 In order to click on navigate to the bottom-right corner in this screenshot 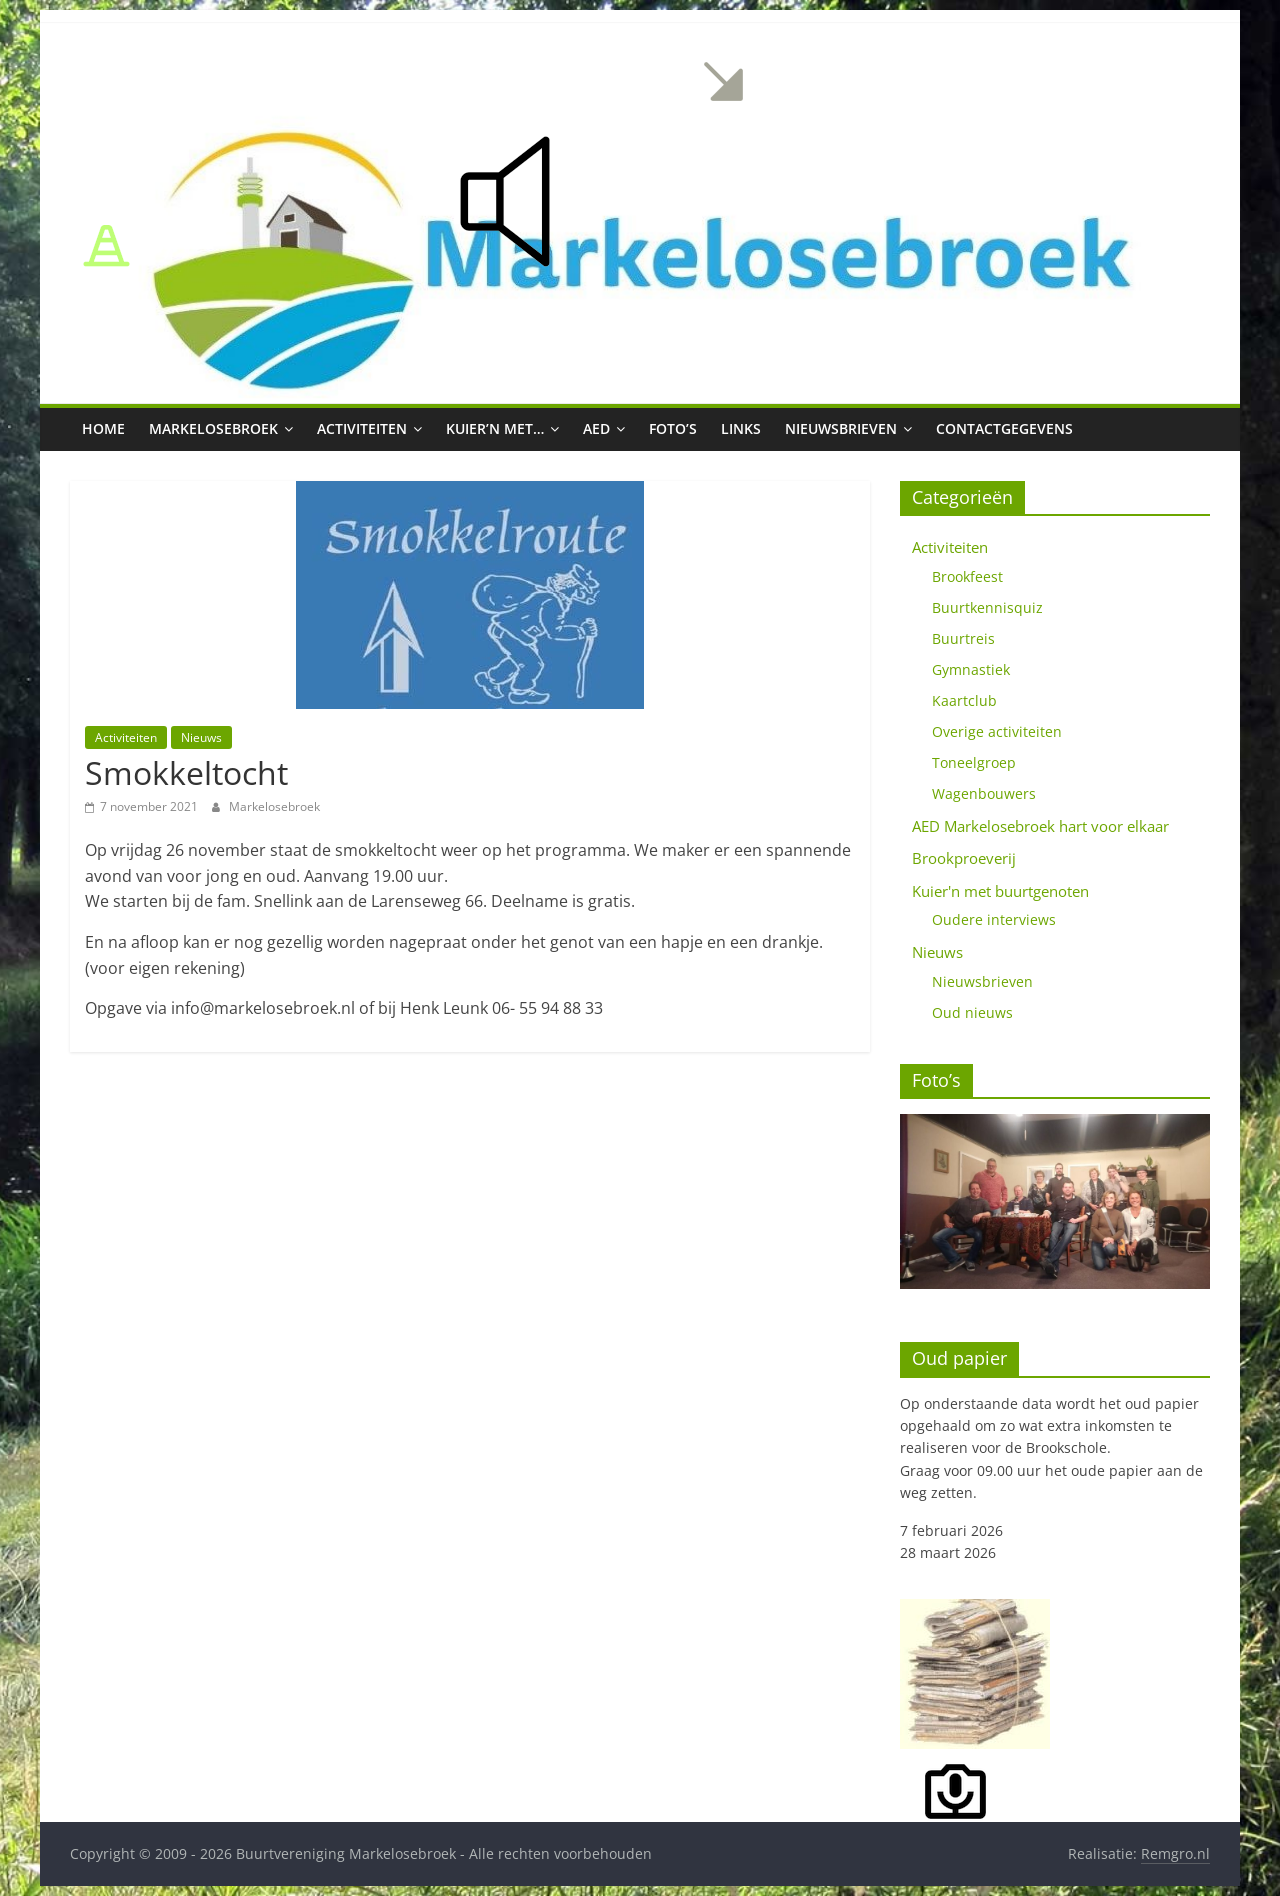, I will do `click(723, 81)`.